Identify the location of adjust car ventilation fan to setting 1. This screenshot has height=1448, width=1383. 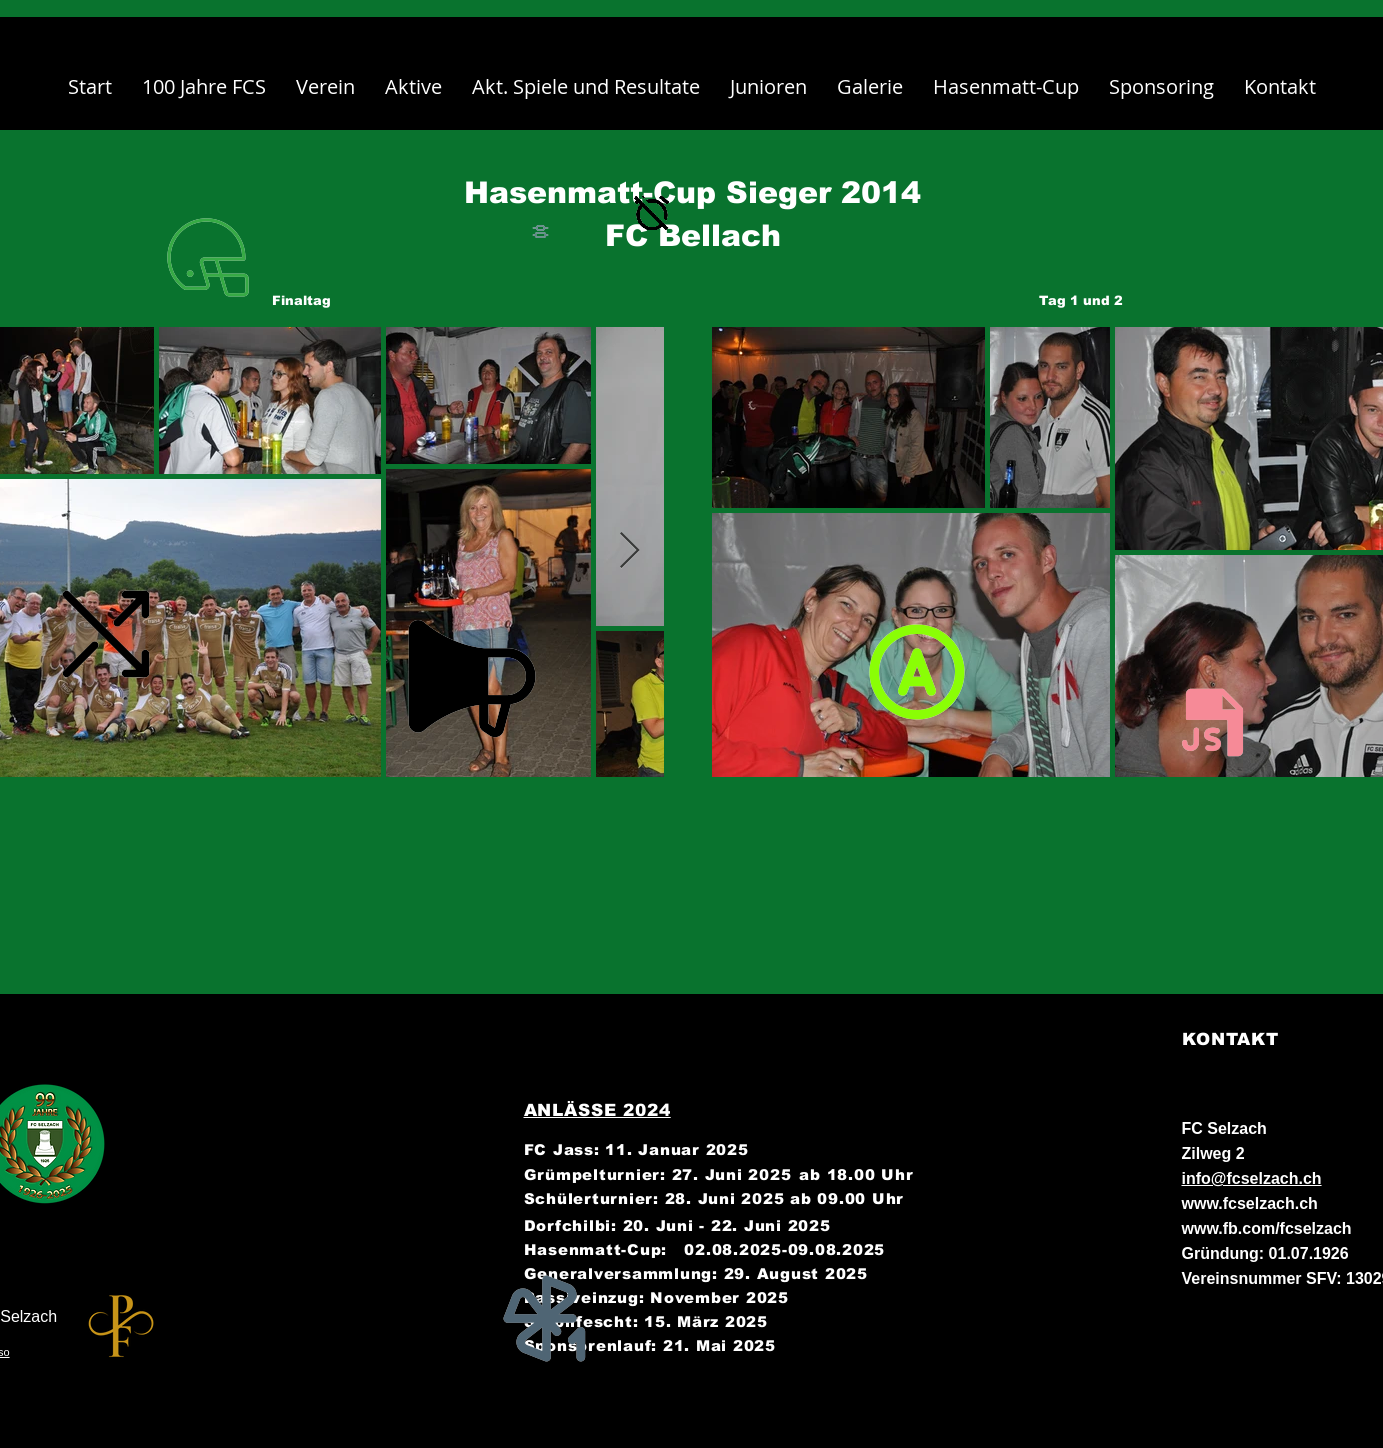
(546, 1318).